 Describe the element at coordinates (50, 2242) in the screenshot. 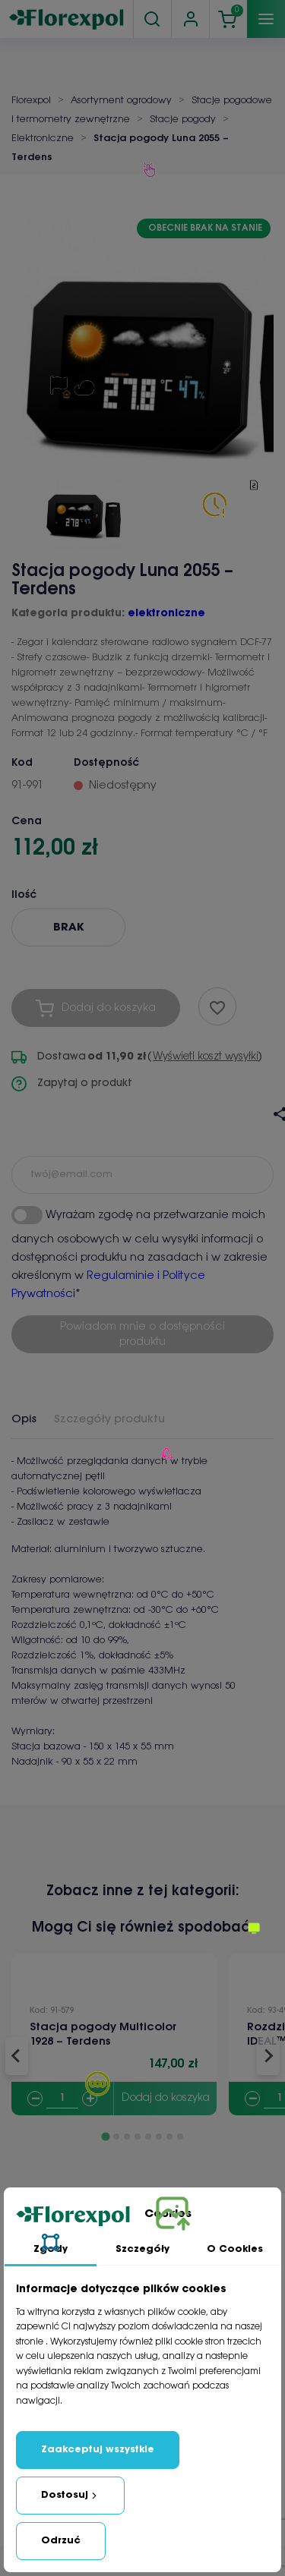

I see `view ring network topology` at that location.